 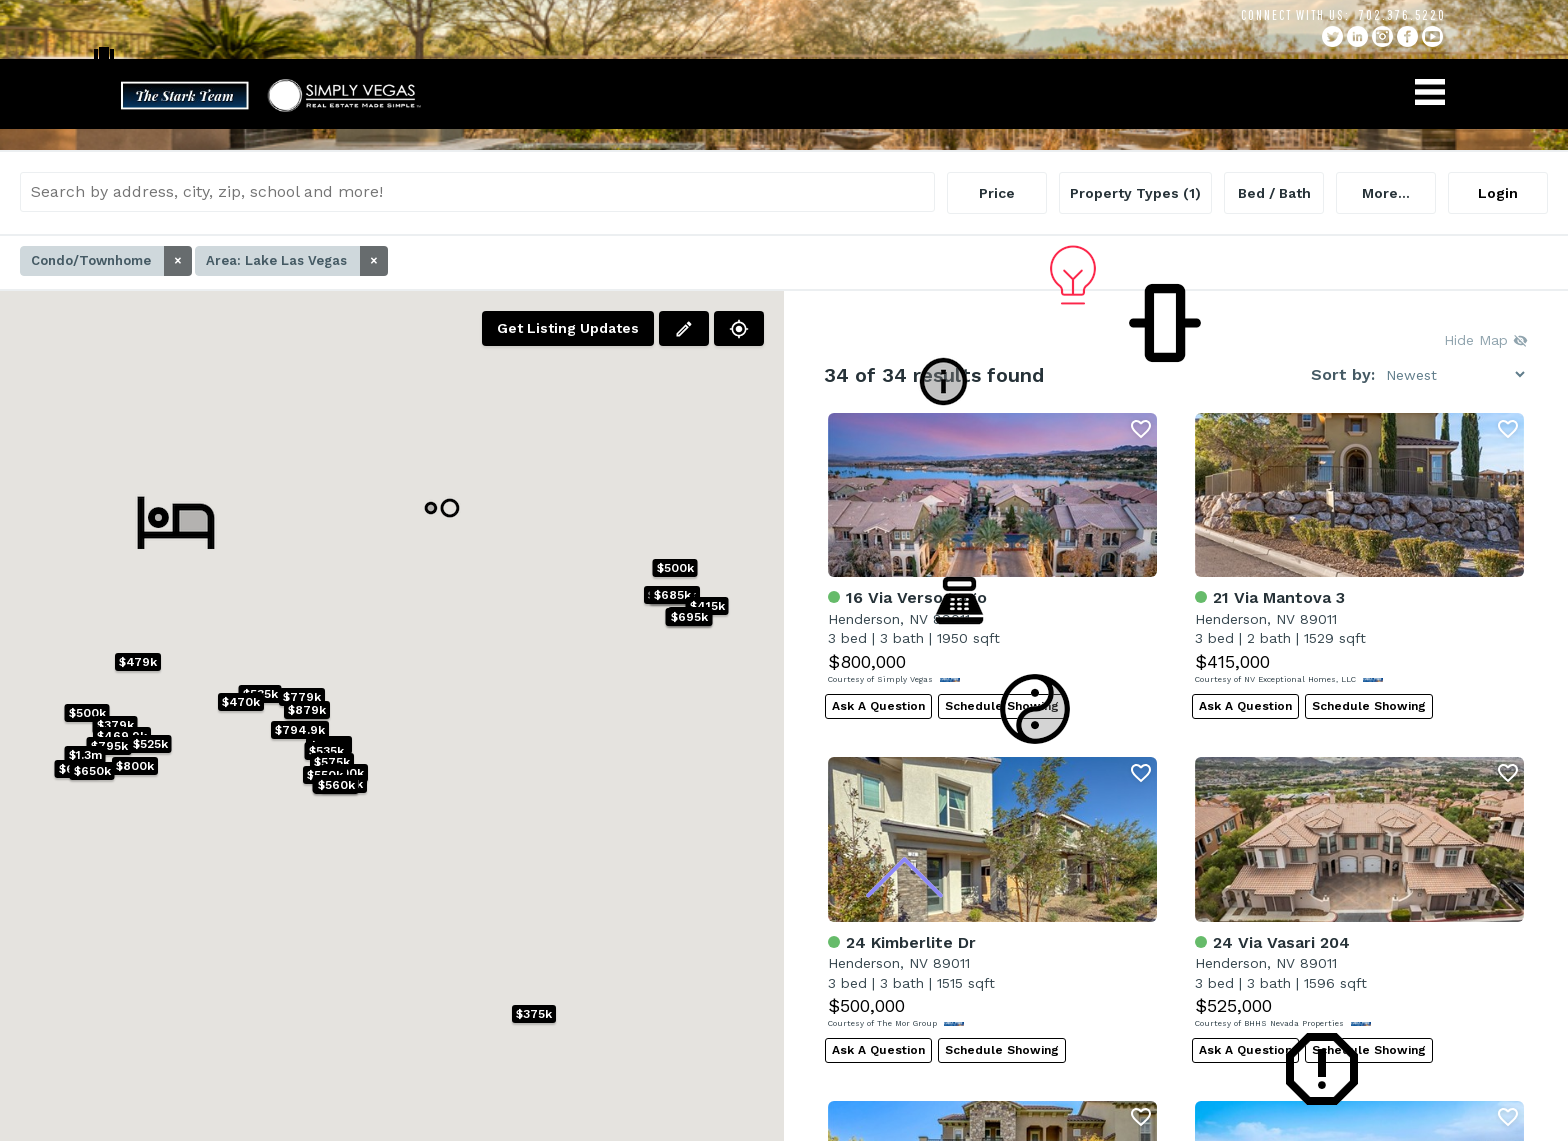 I want to click on view more information about this item, so click(x=943, y=381).